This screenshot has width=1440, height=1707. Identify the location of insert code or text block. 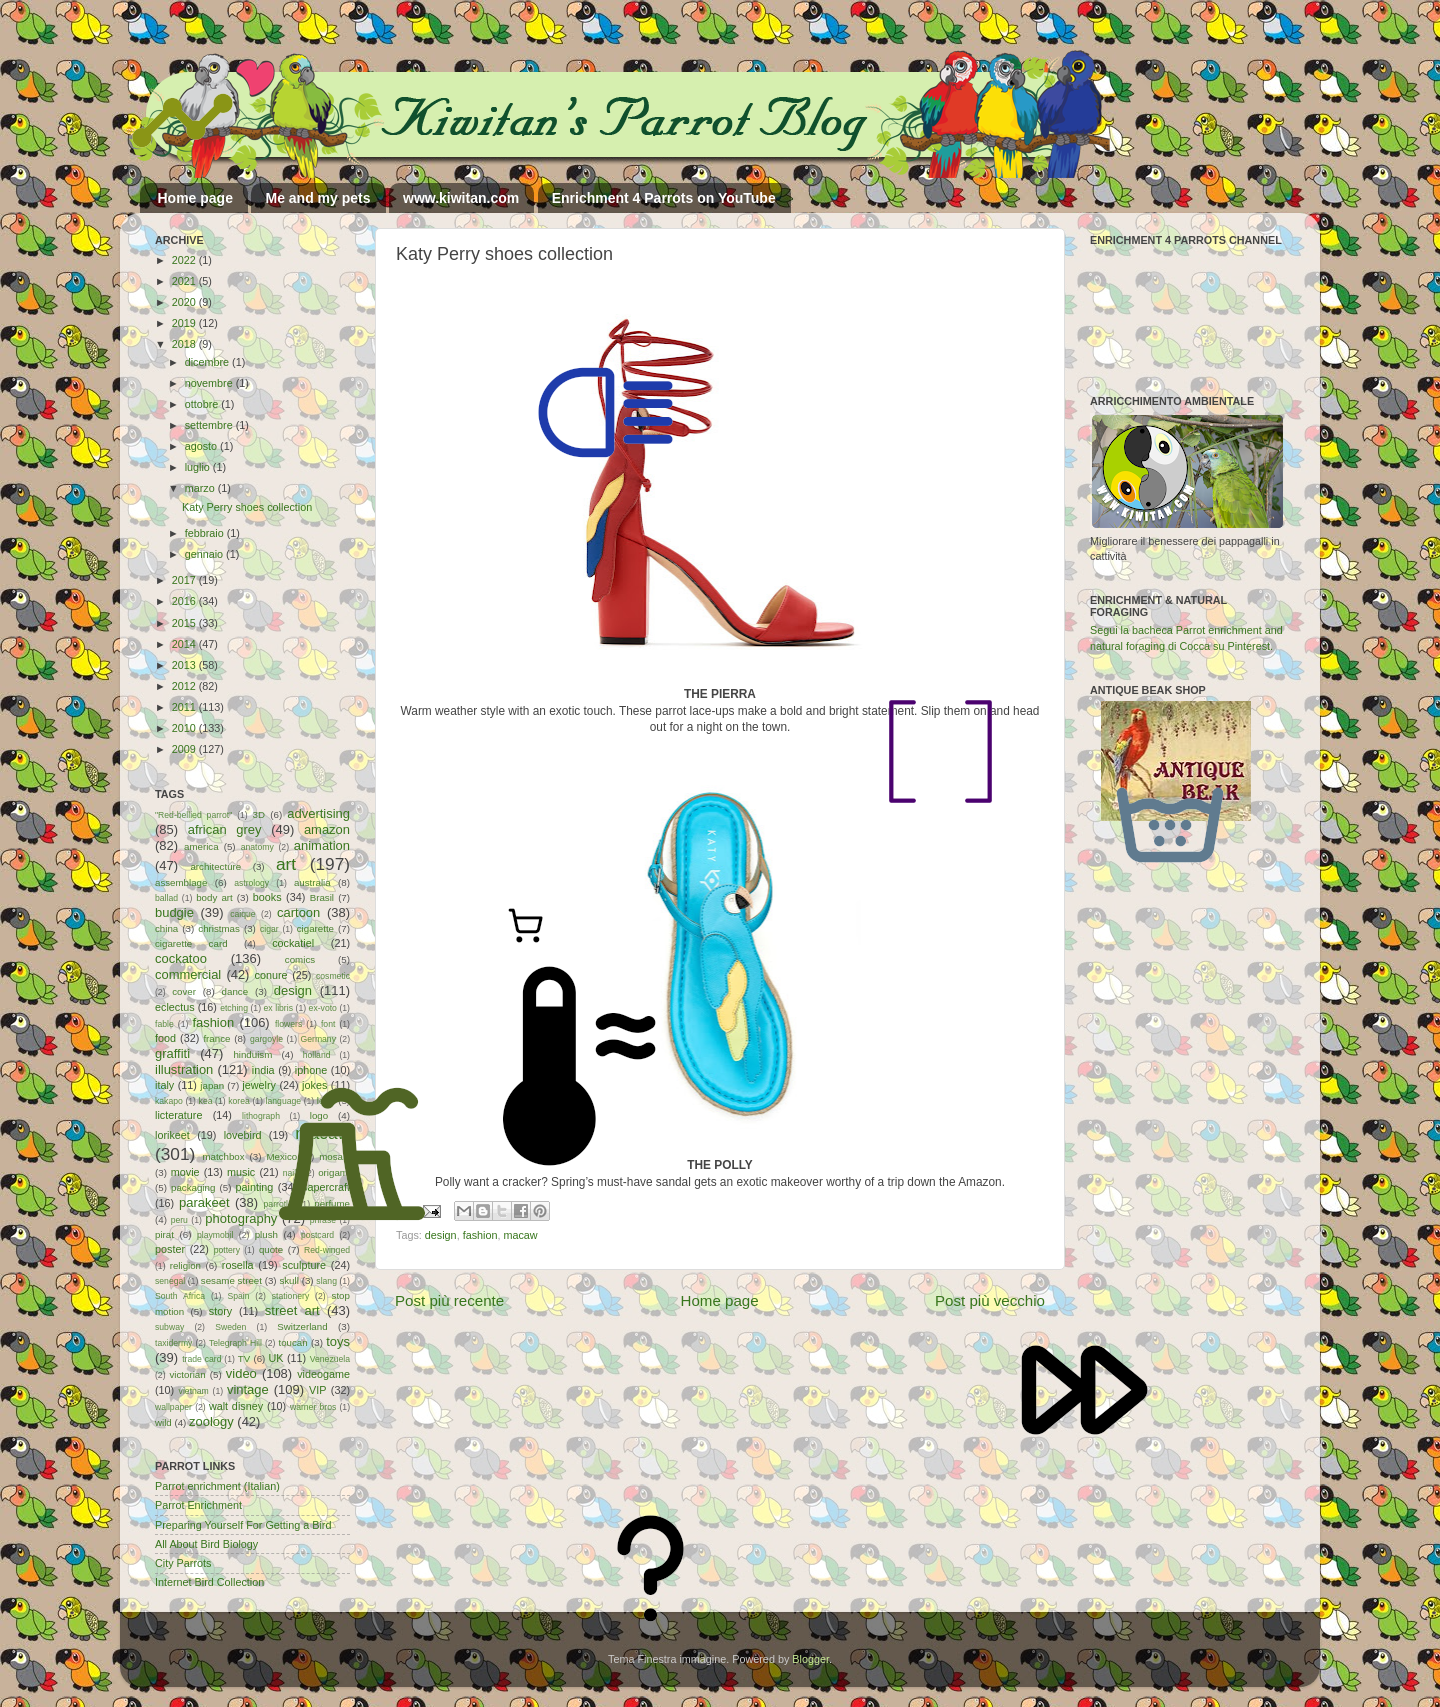
(940, 751).